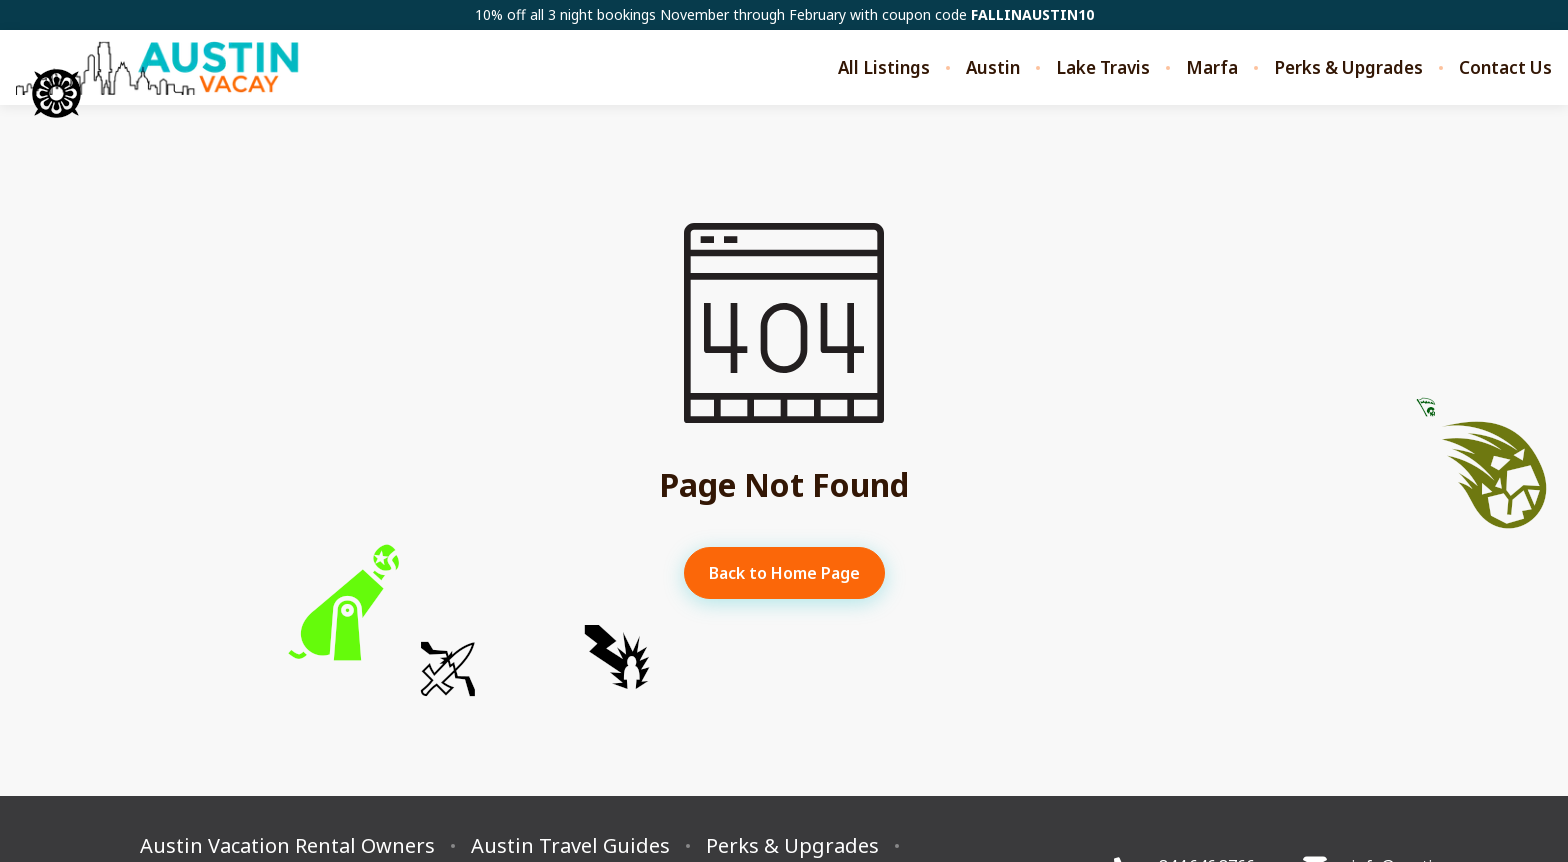  Describe the element at coordinates (617, 657) in the screenshot. I see `indicates a character has been struck by lightning` at that location.